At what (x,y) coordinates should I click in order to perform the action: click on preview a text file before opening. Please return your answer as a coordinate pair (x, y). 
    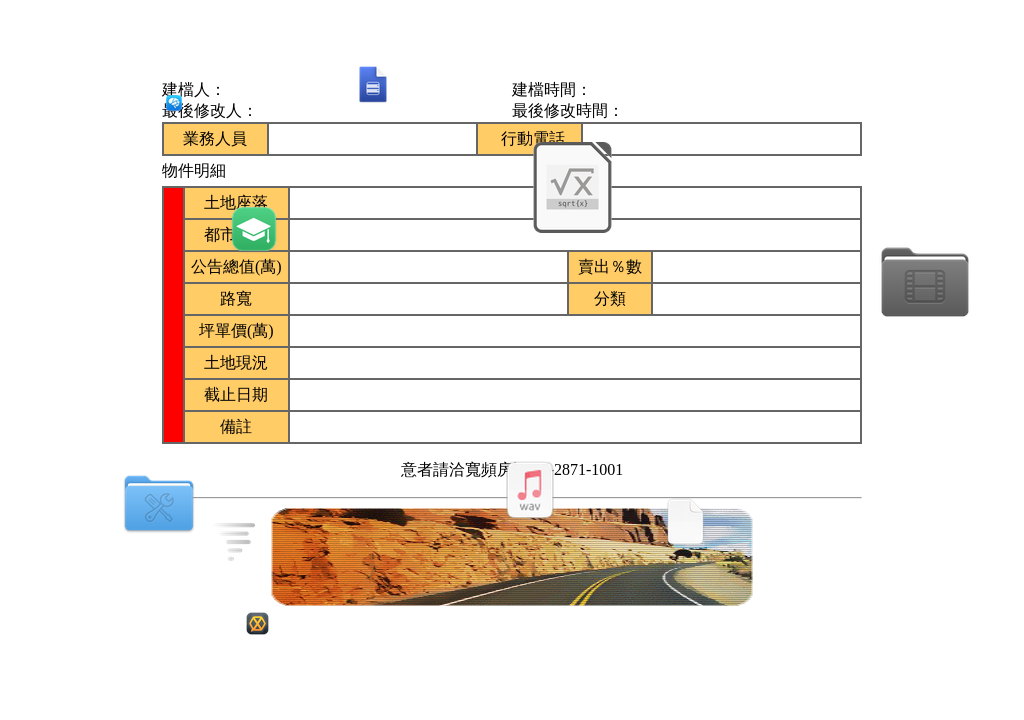
    Looking at the image, I should click on (685, 521).